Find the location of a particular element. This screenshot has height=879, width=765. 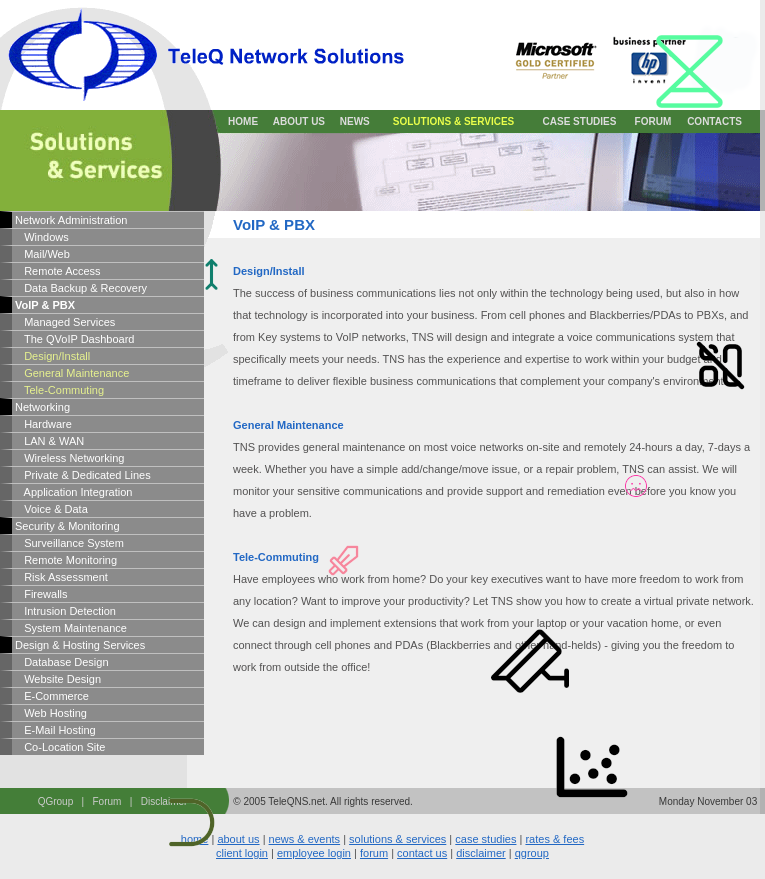

view scatter plot data visualization is located at coordinates (592, 767).